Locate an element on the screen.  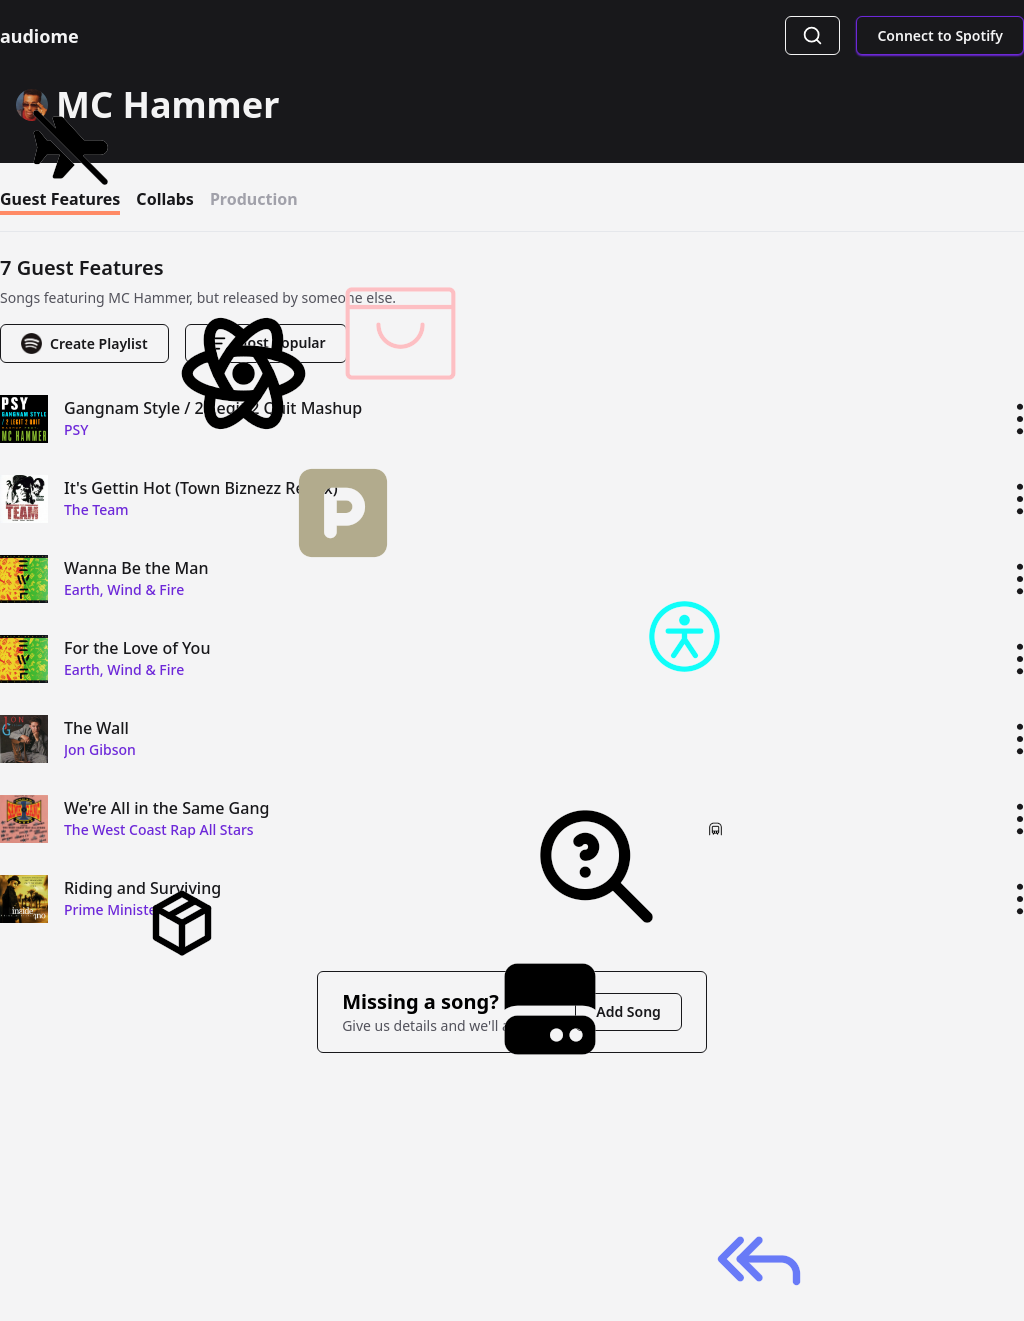
search help or FAQ is located at coordinates (596, 866).